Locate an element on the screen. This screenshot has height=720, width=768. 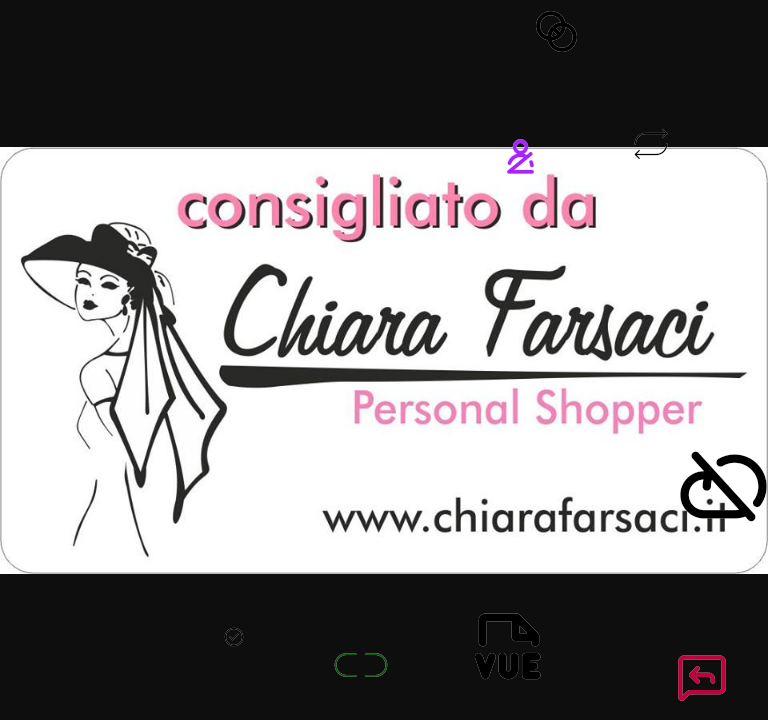
unlink or disconnect a linked item is located at coordinates (361, 665).